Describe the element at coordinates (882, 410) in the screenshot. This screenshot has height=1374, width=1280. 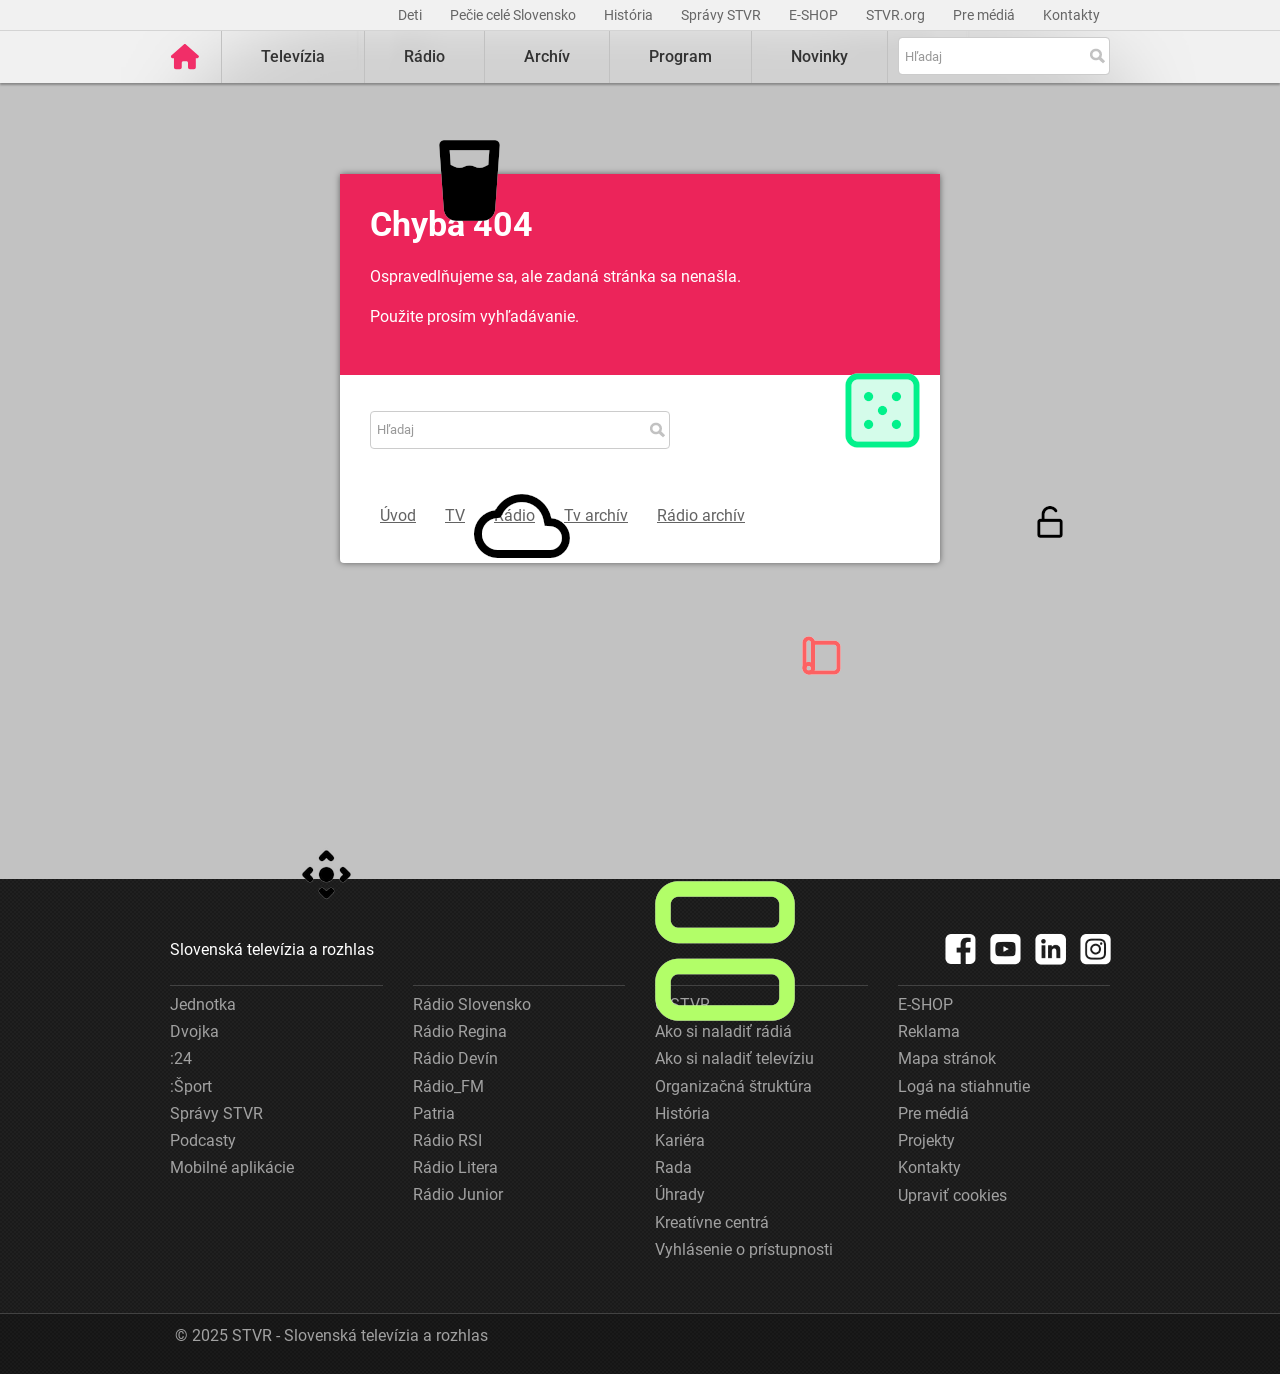
I see `indicates a random or chance-based action` at that location.